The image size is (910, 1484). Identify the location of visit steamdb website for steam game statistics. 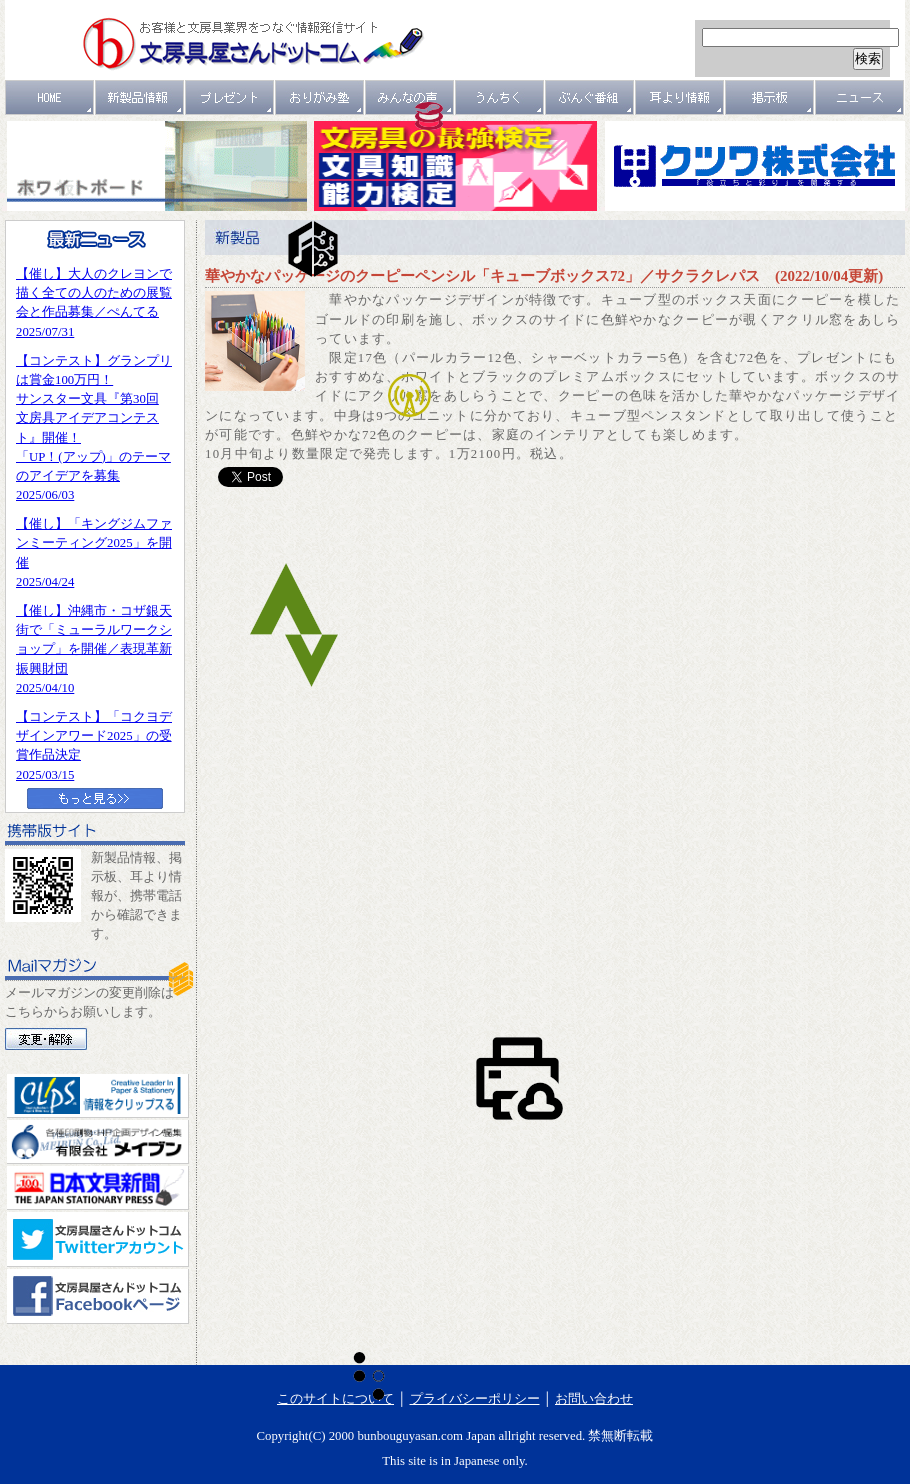
(429, 116).